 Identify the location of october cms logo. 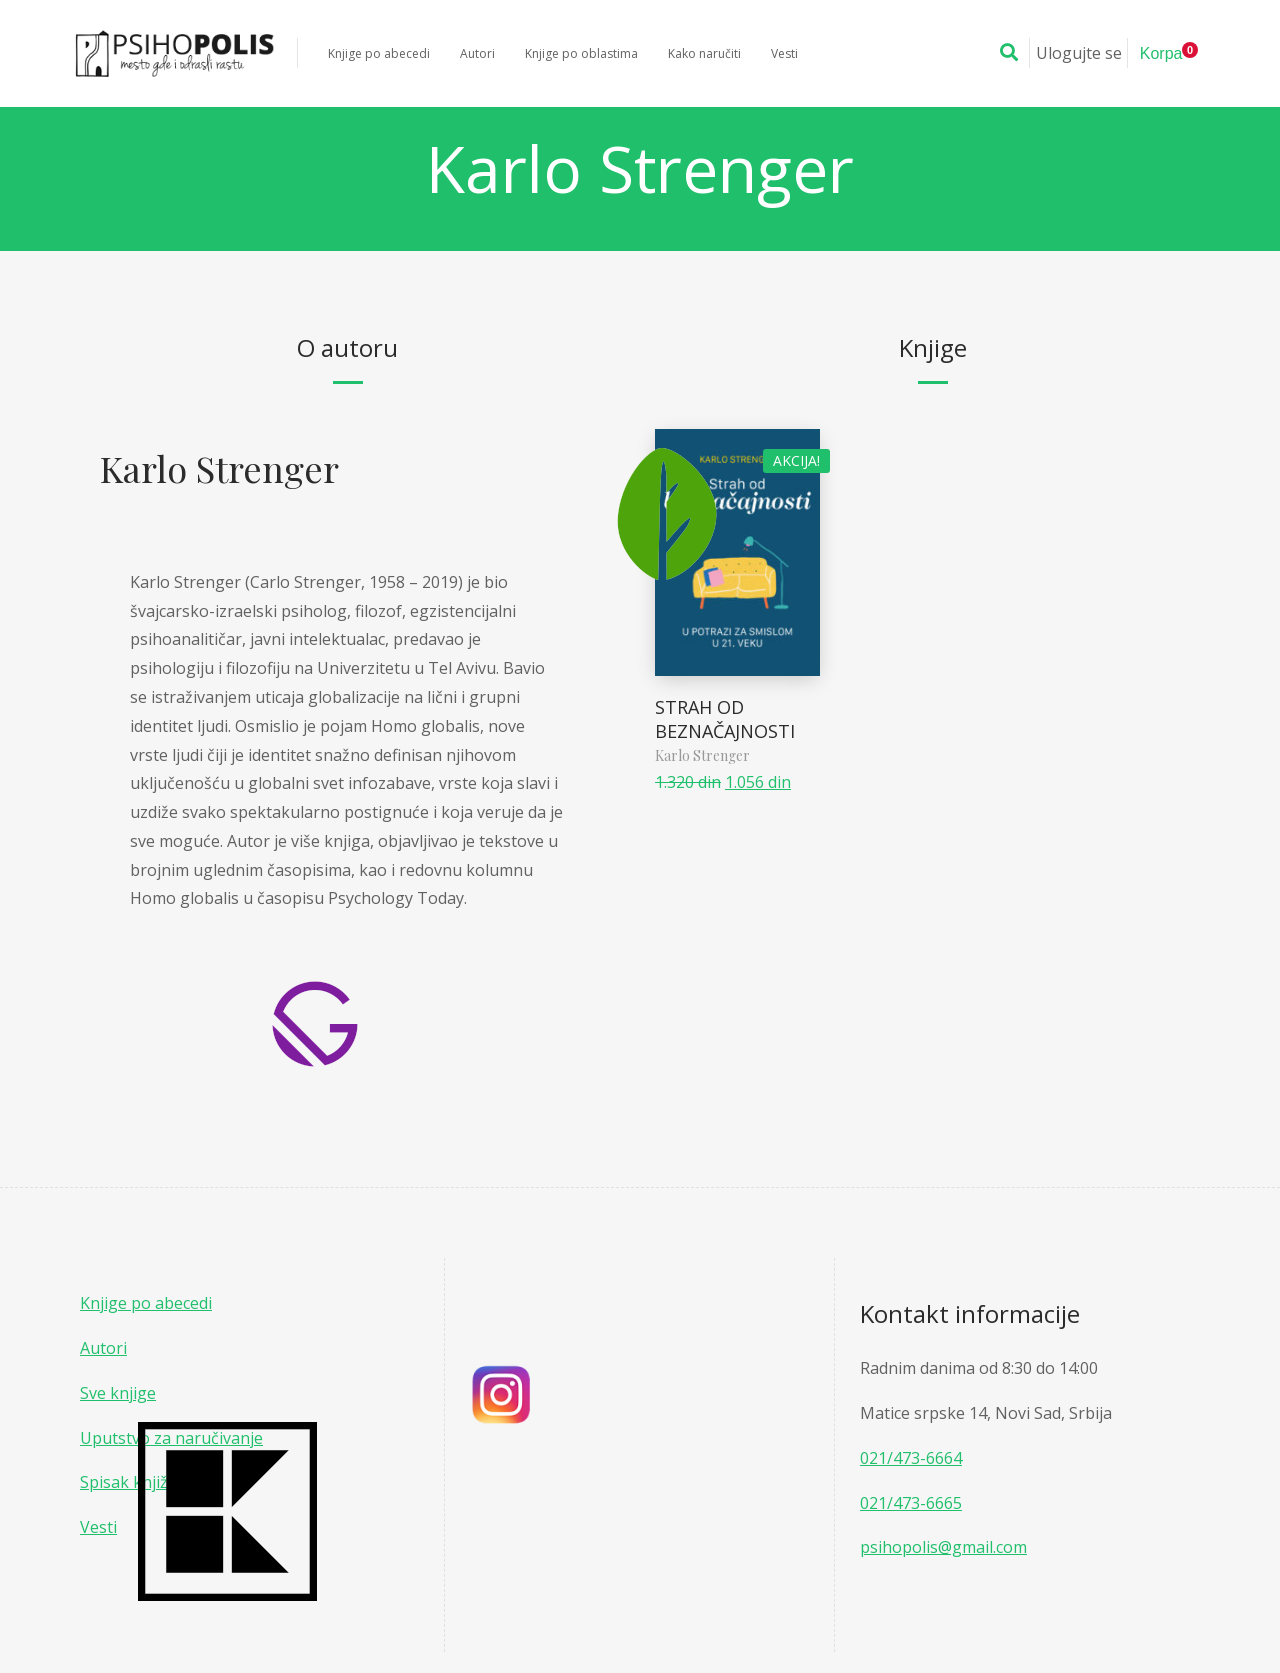
(667, 514).